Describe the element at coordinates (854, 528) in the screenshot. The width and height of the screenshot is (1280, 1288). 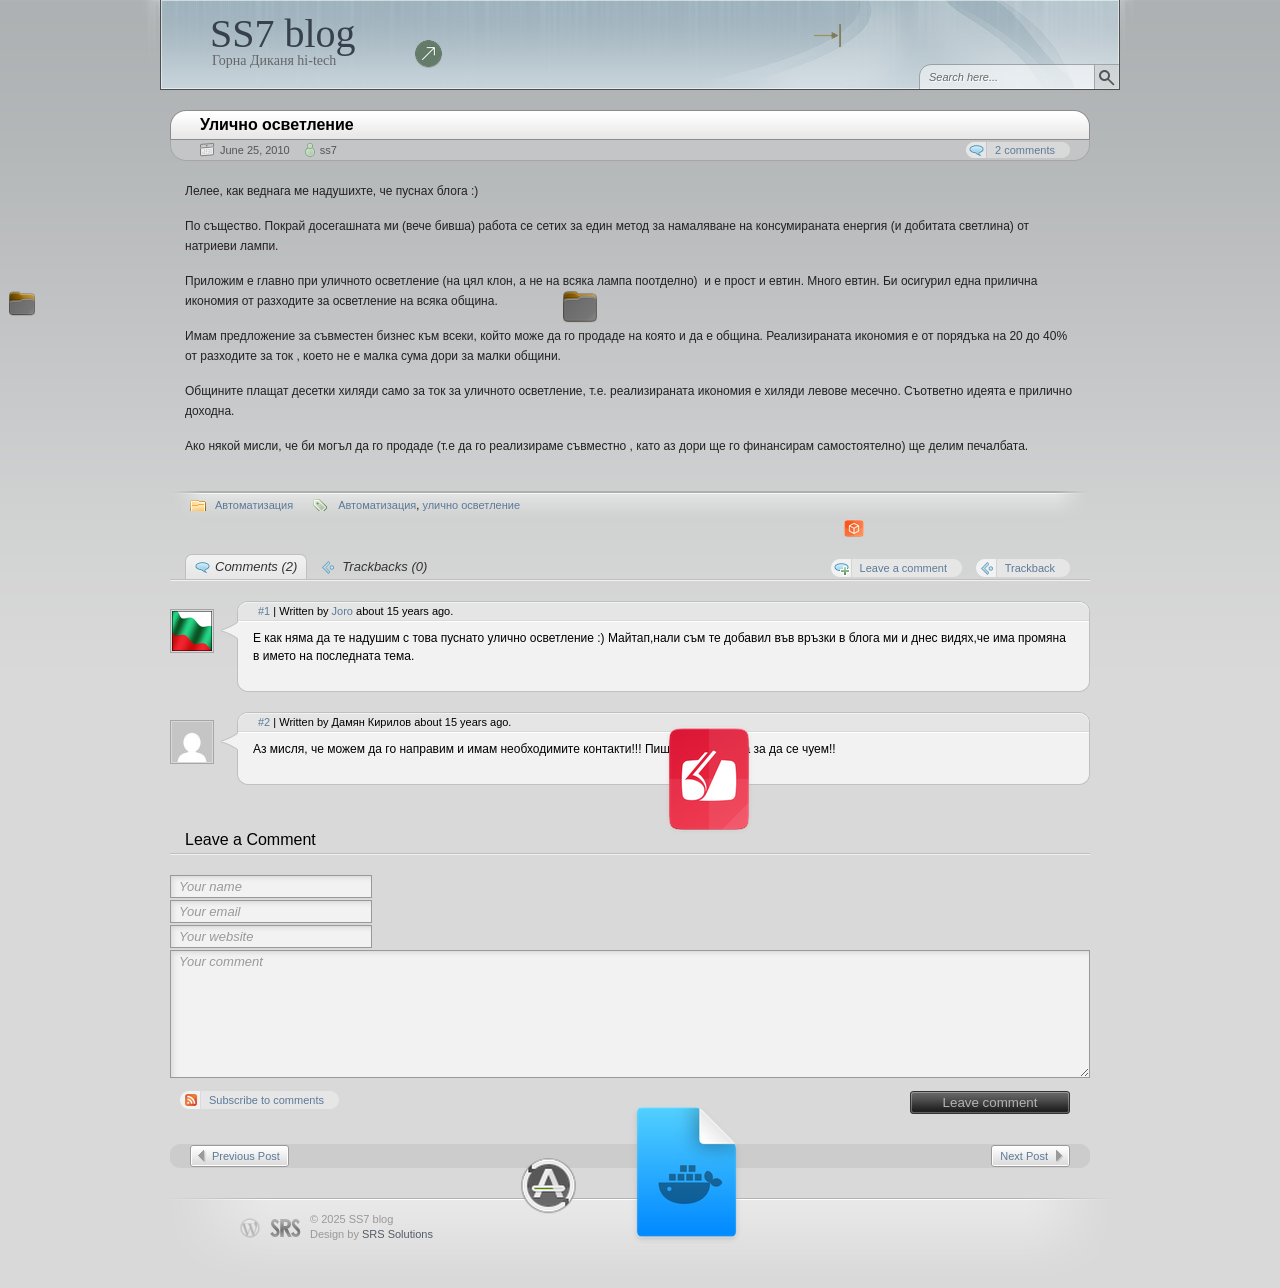
I see `open a 3D model file in STL binary format` at that location.